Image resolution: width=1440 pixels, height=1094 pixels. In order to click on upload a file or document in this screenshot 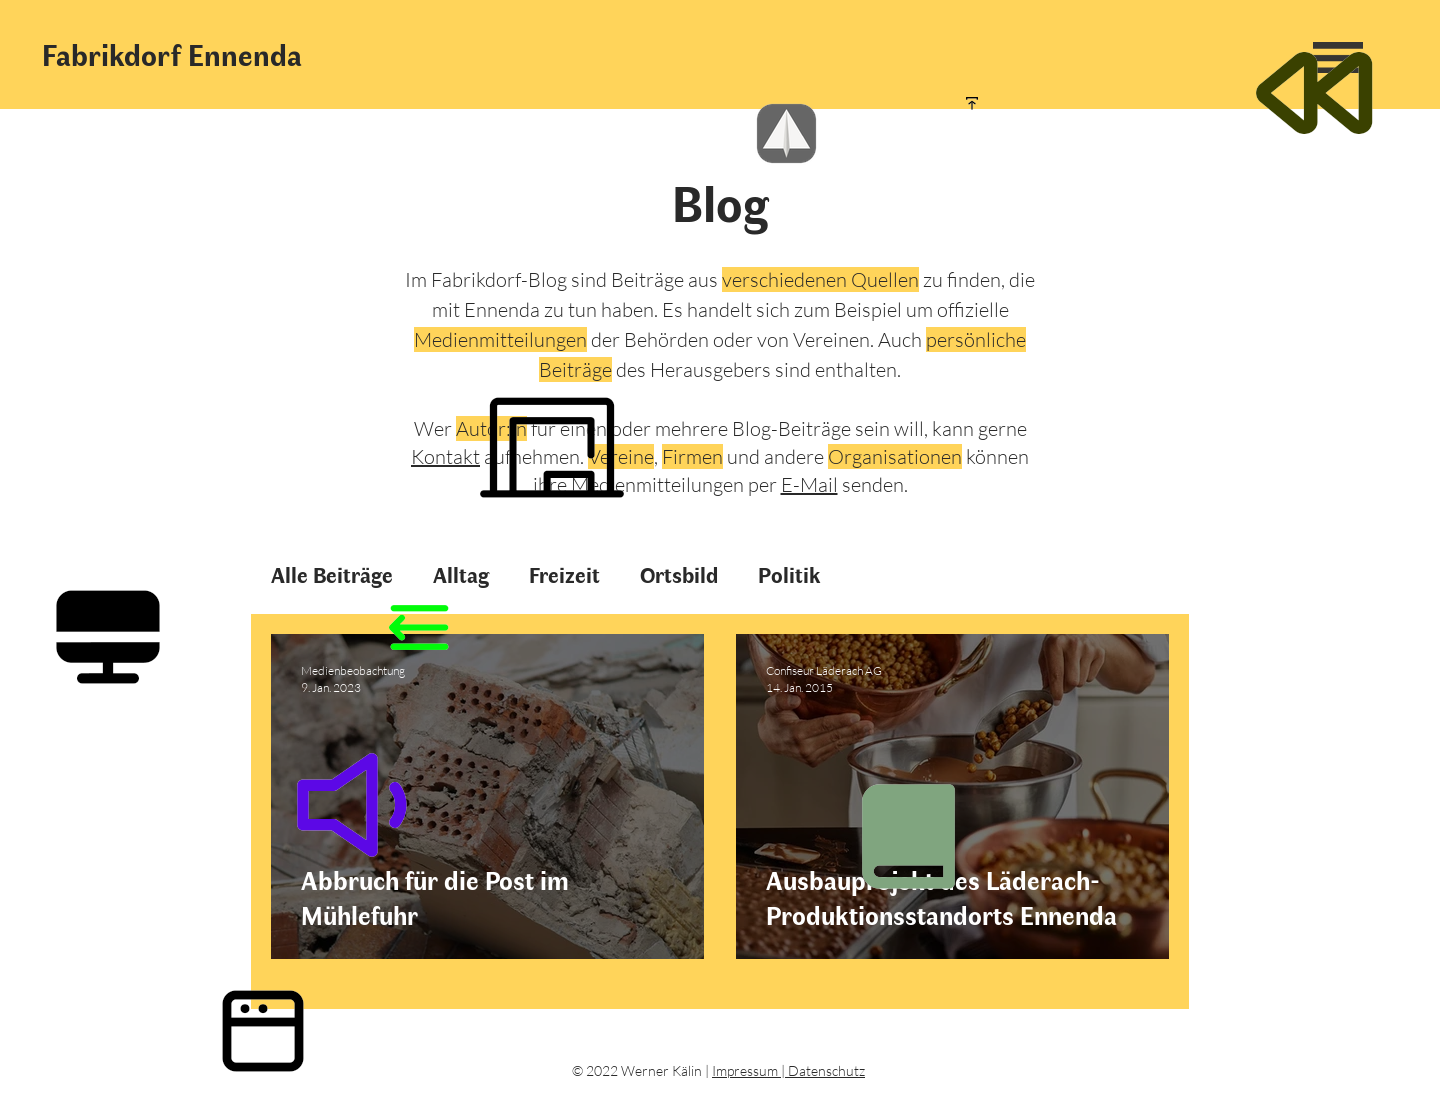, I will do `click(972, 103)`.